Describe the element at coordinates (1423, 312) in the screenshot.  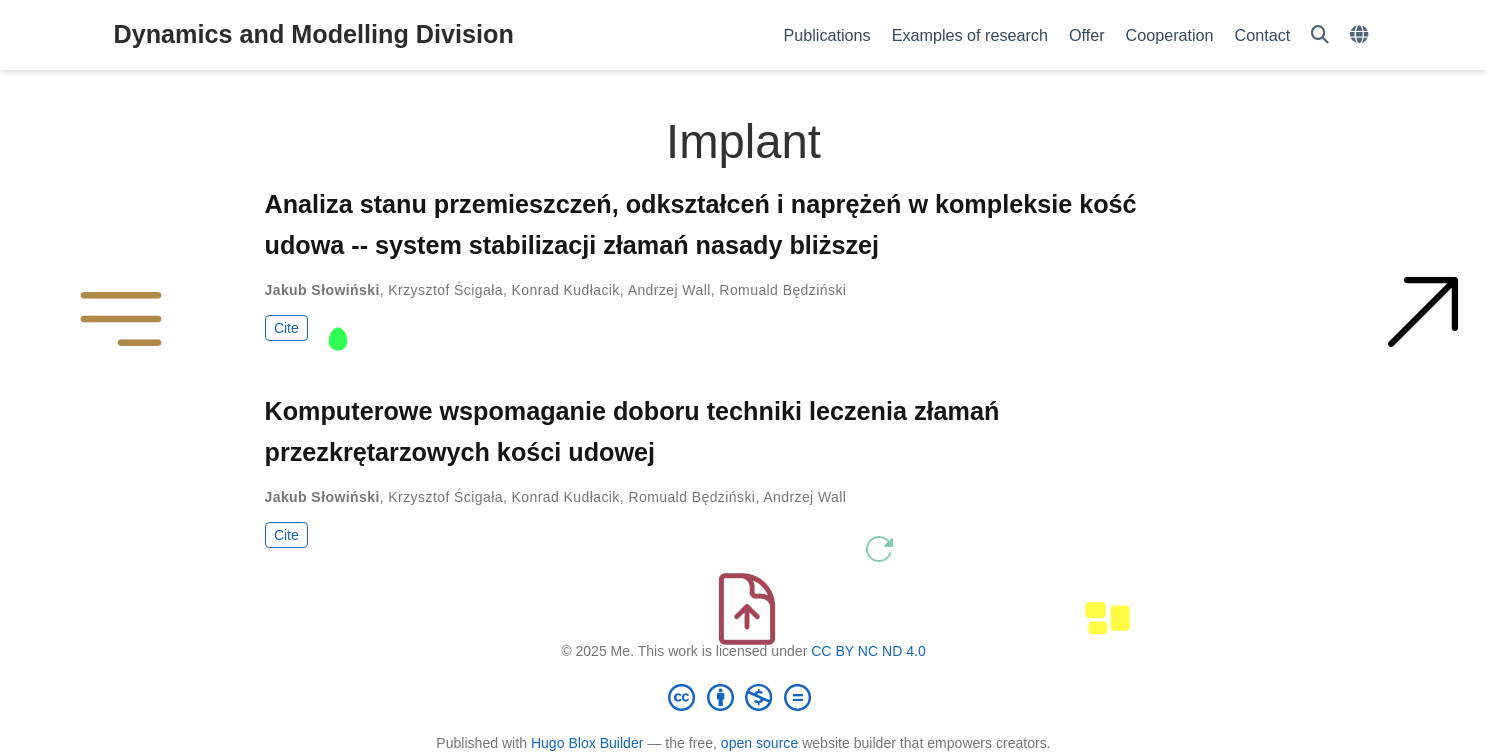
I see `open link in new tab or window` at that location.